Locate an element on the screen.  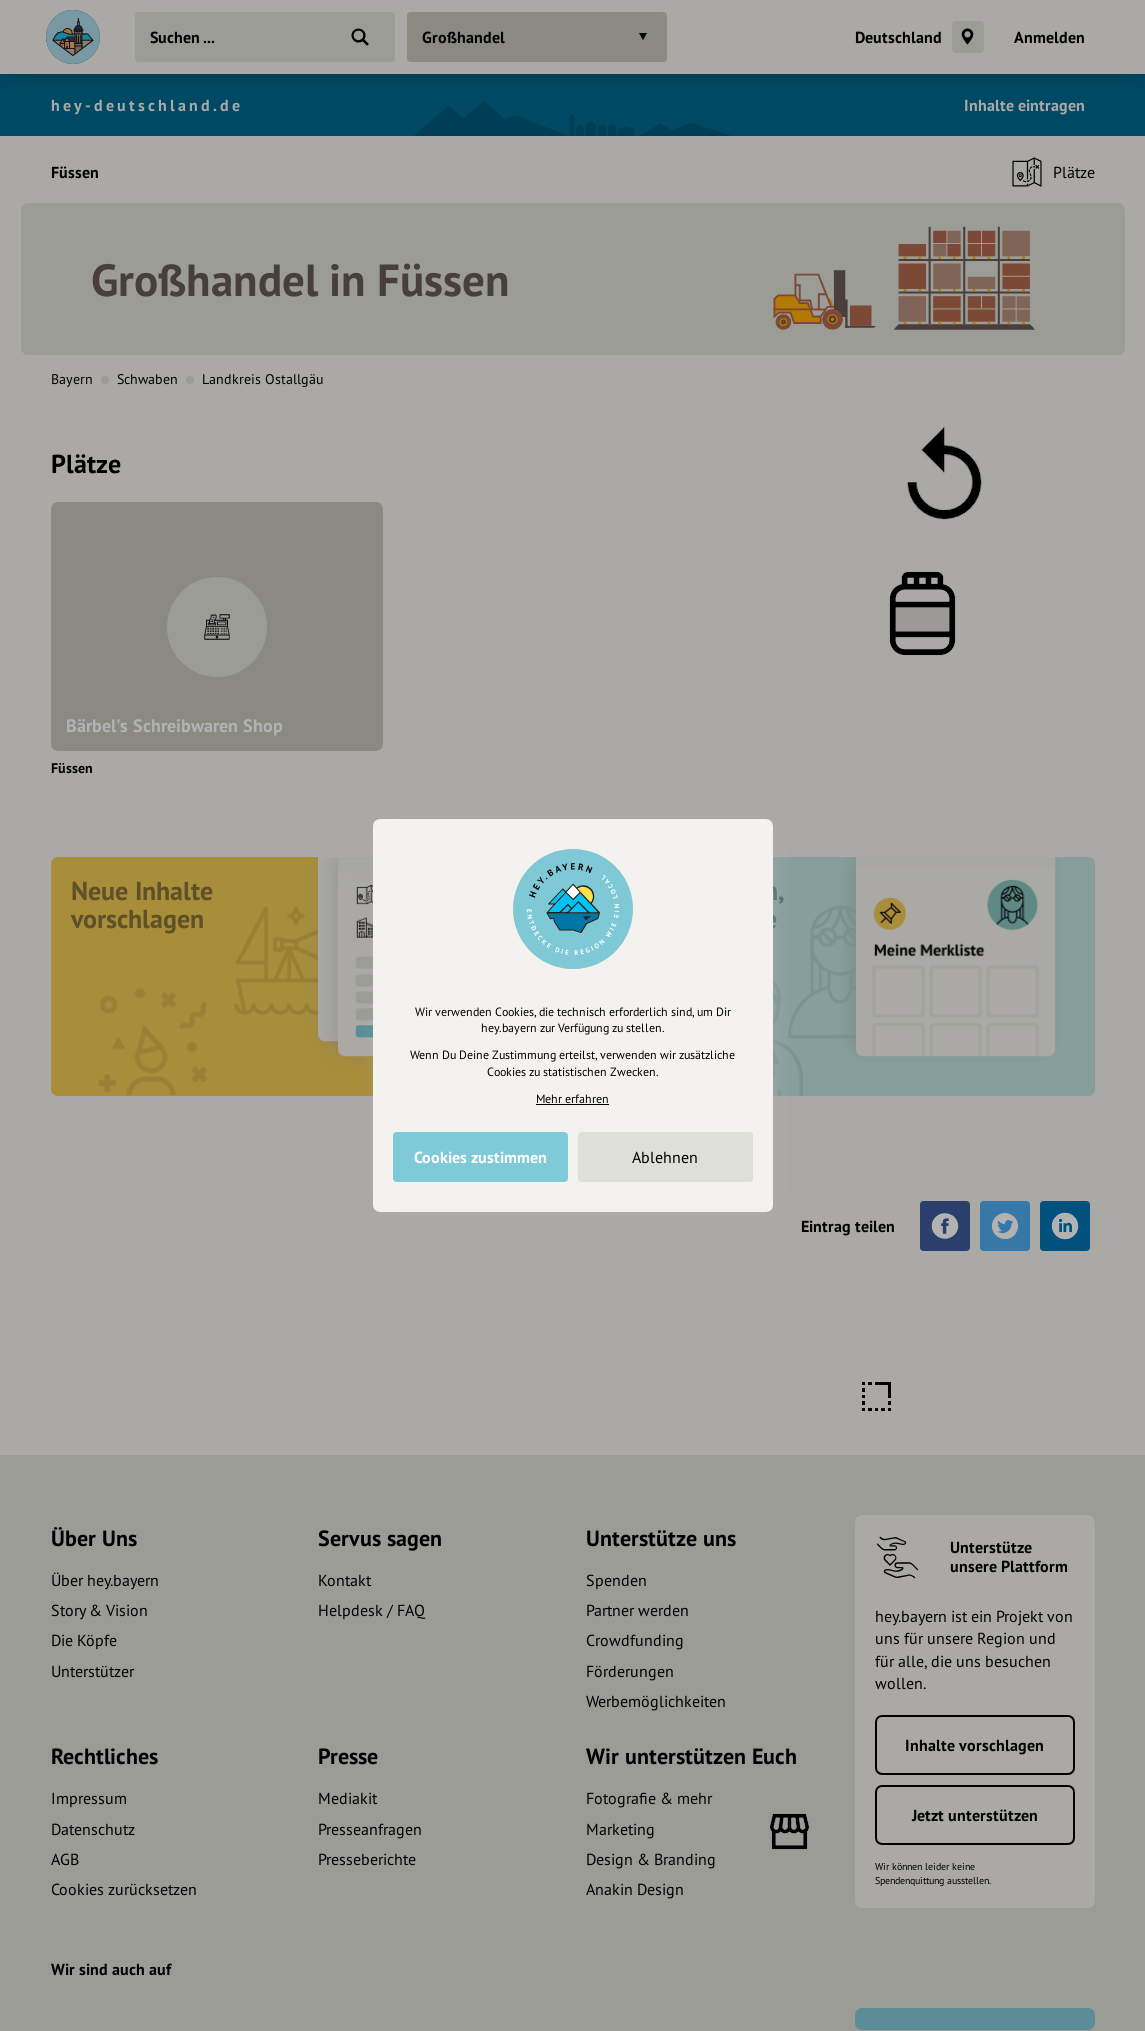
view product or ingredient details is located at coordinates (922, 613).